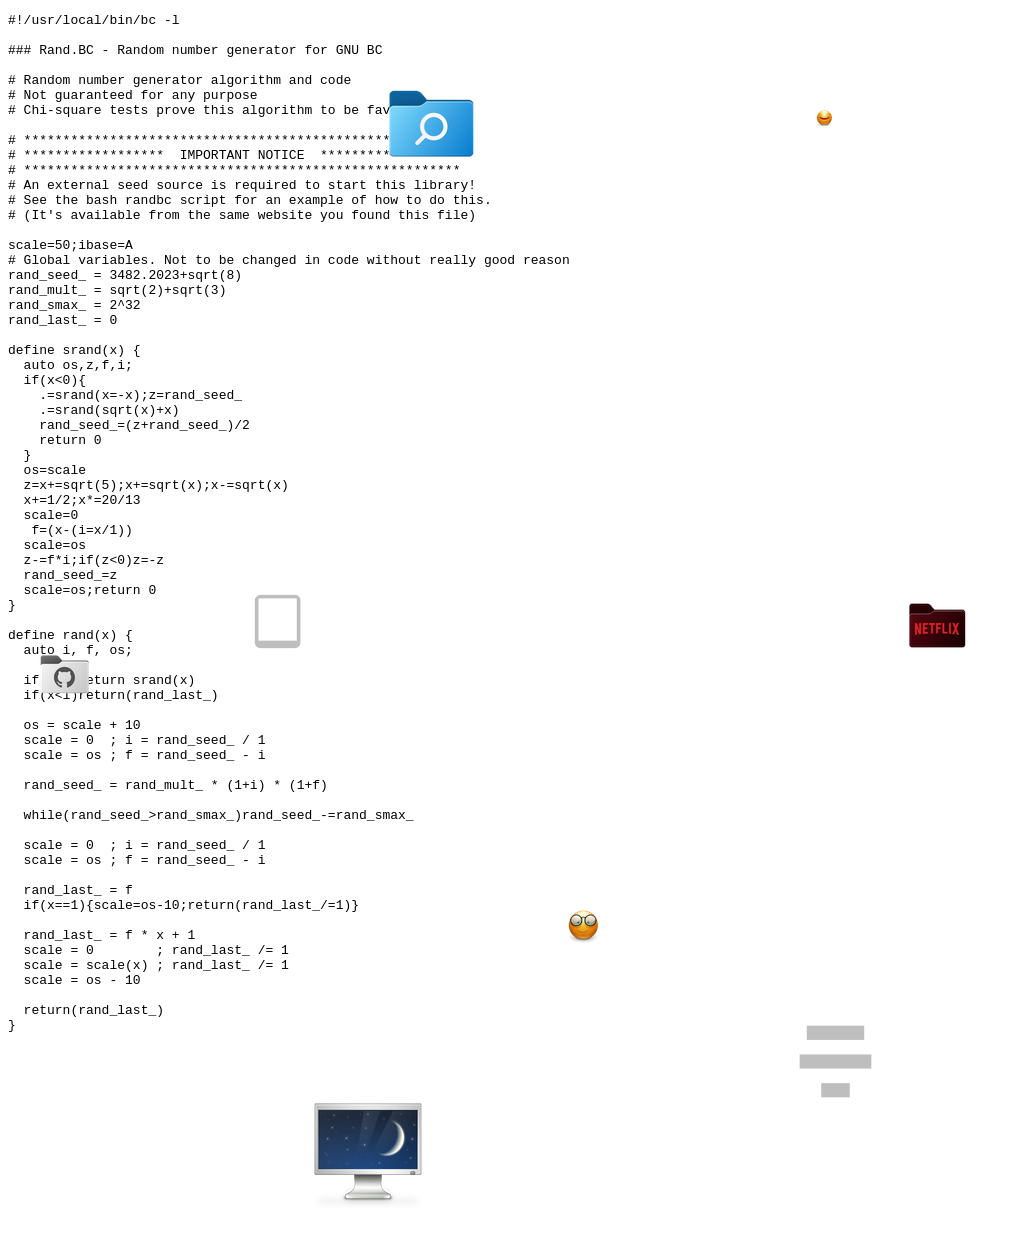 The height and width of the screenshot is (1250, 1024). I want to click on access screensaver settings, so click(368, 1150).